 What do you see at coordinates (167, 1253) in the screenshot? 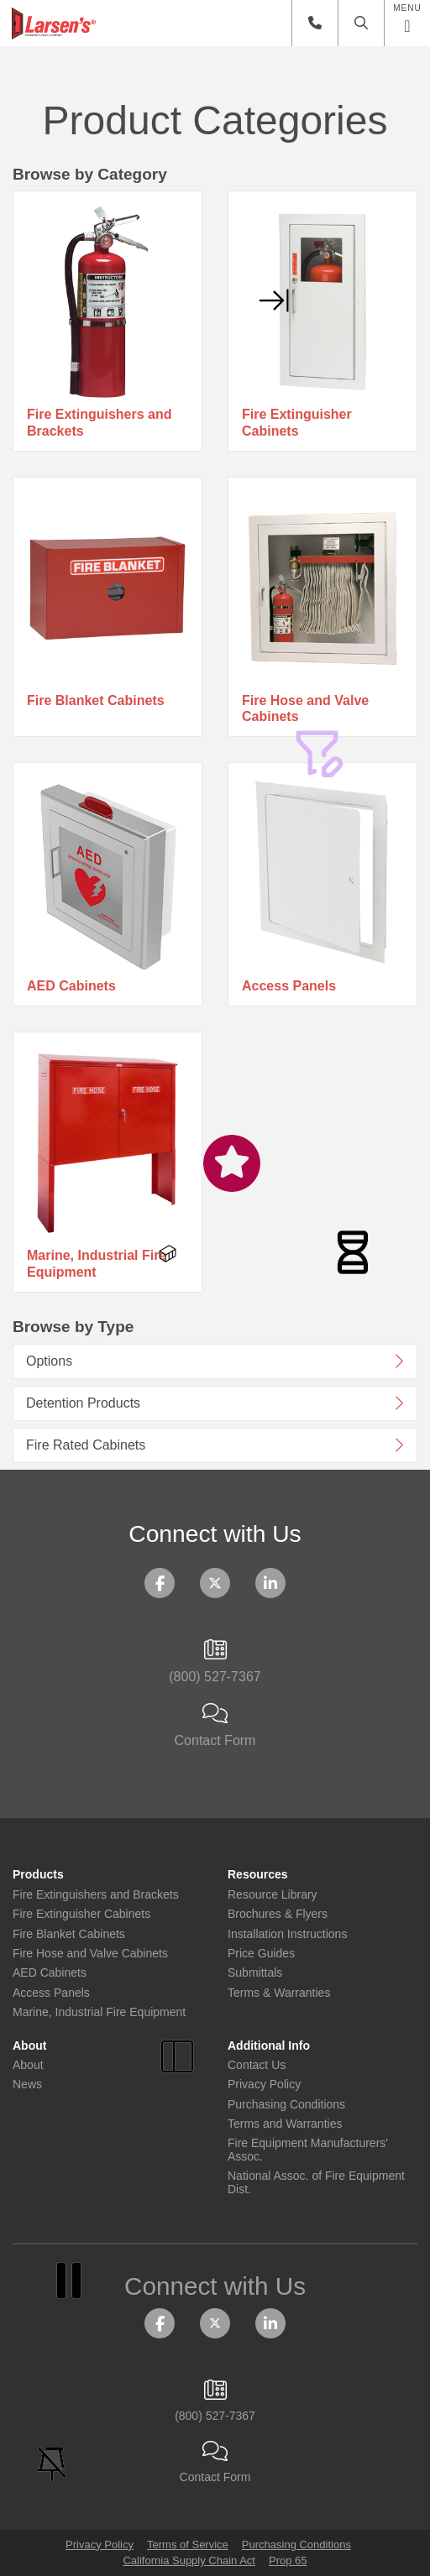
I see `view container or package details` at bounding box center [167, 1253].